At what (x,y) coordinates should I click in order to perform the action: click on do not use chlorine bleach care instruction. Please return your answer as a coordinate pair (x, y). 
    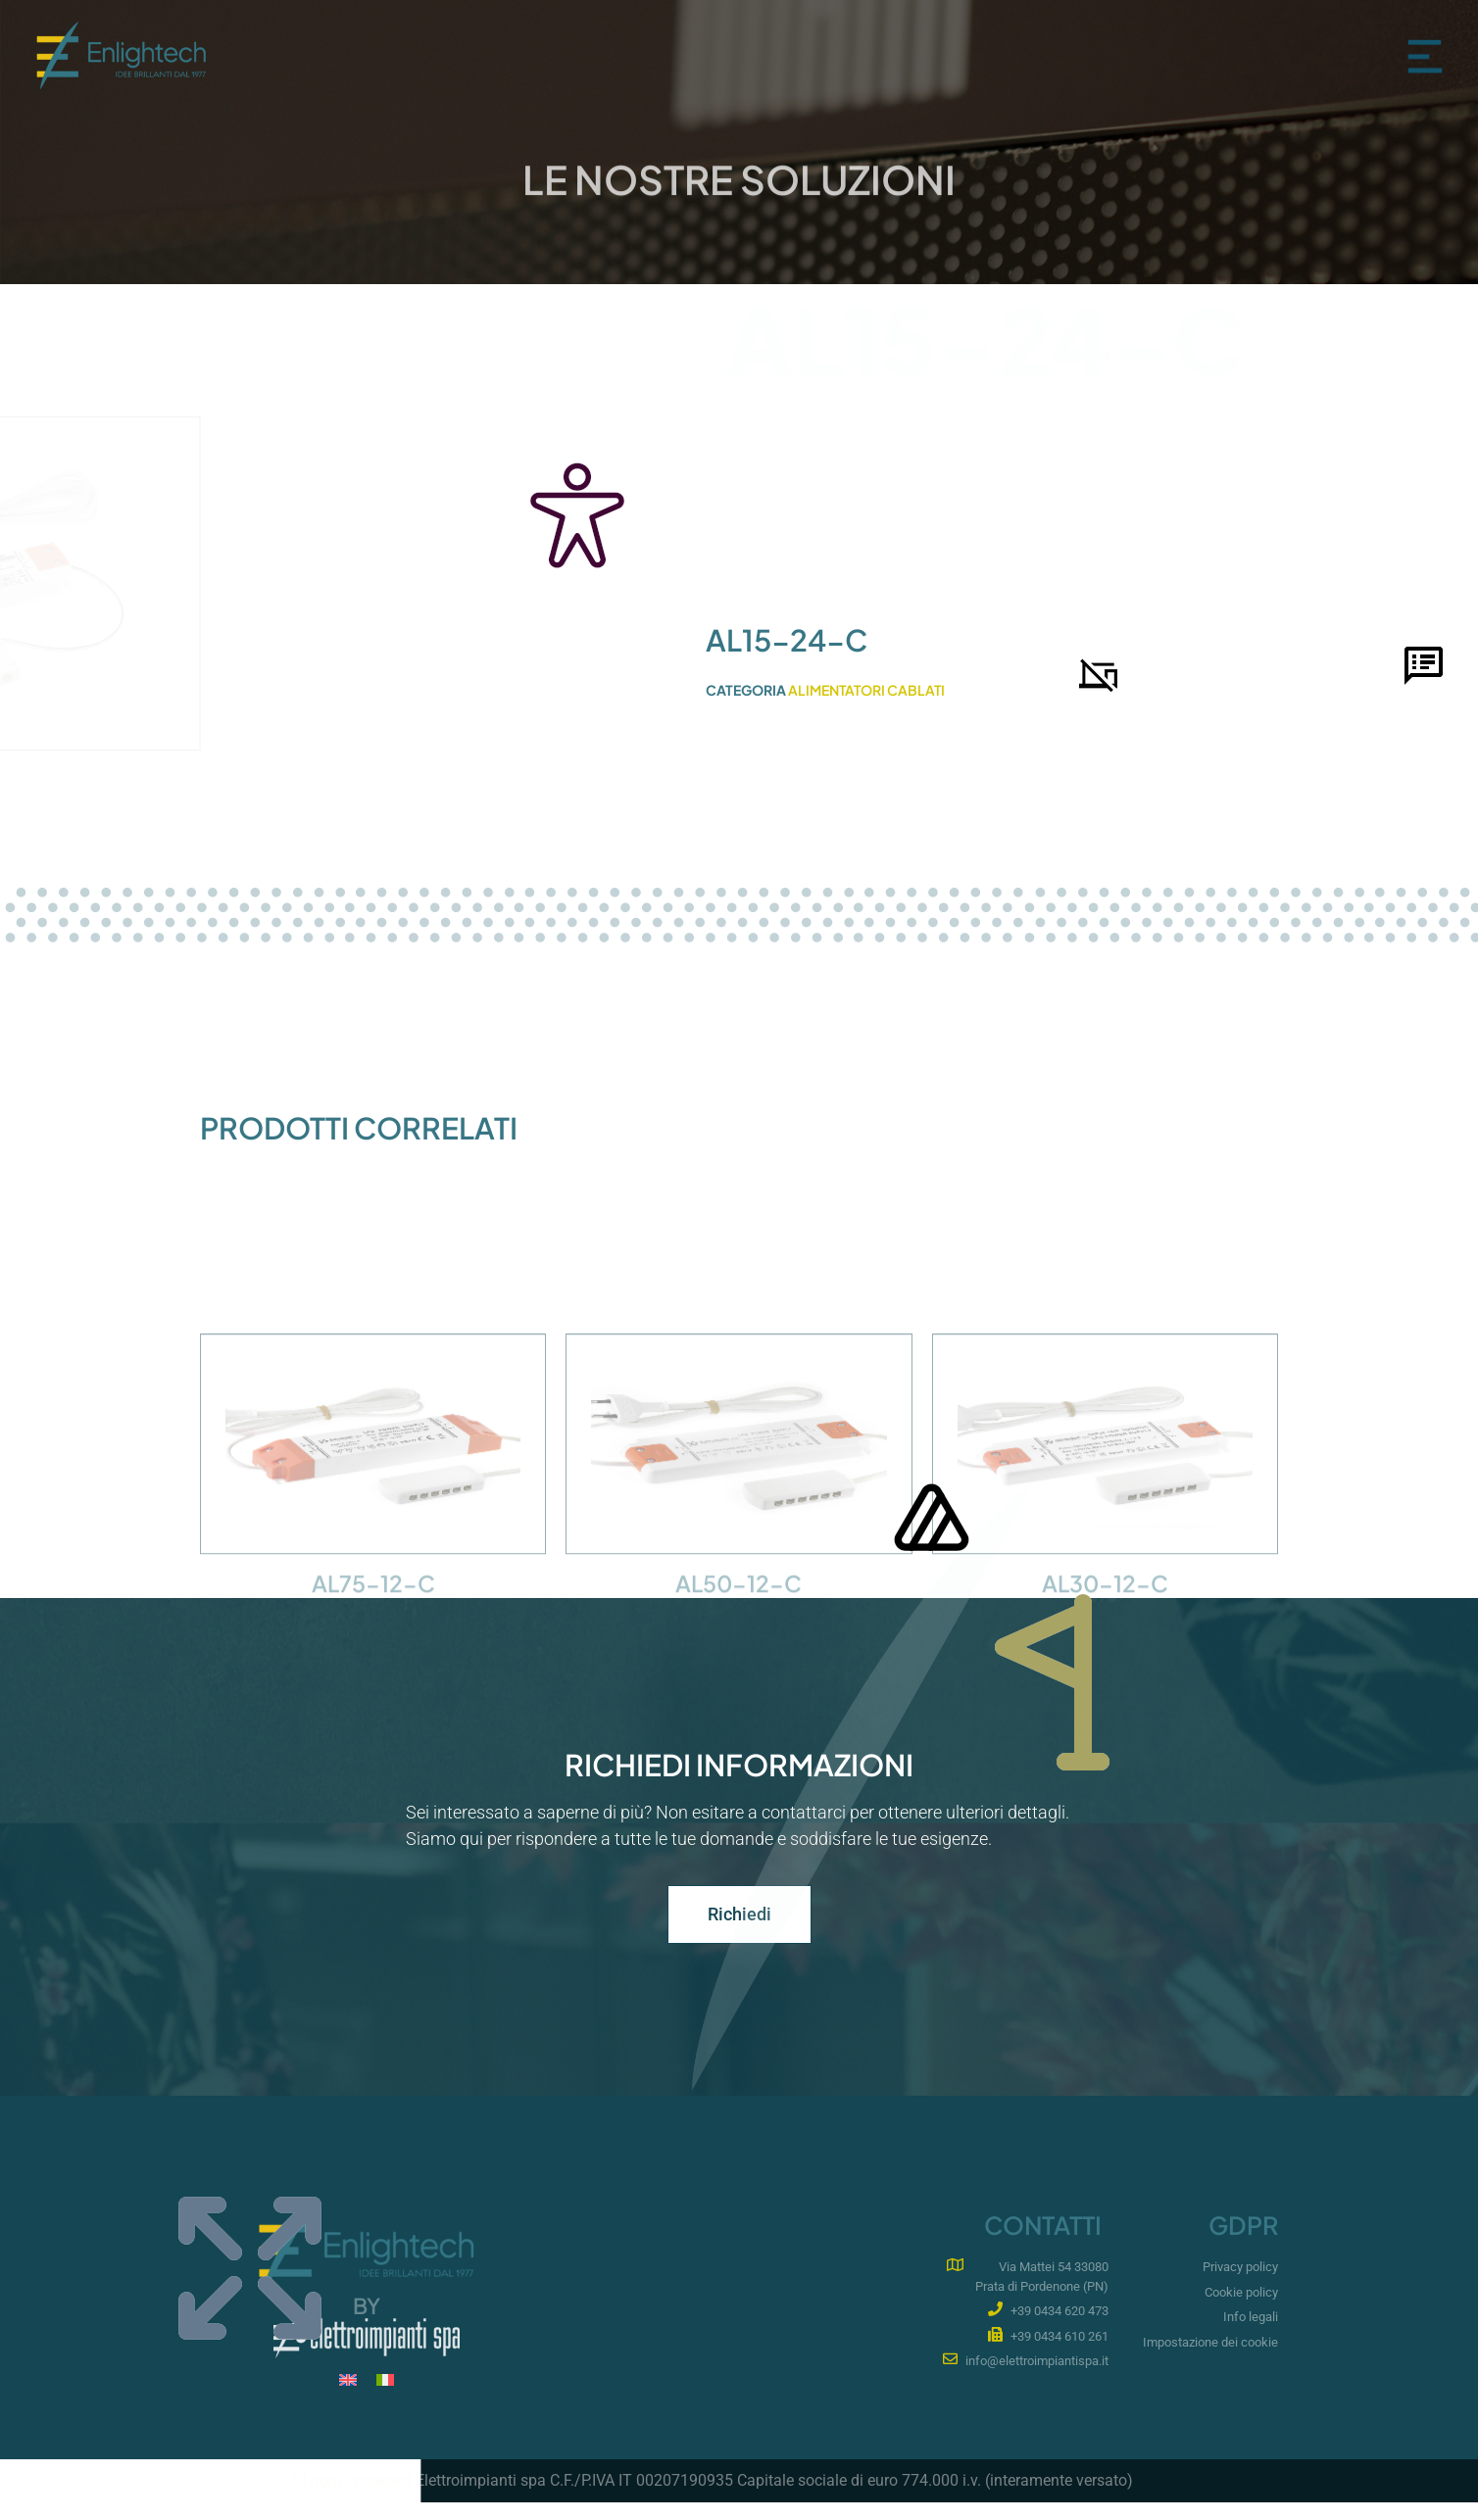
    Looking at the image, I should click on (931, 1521).